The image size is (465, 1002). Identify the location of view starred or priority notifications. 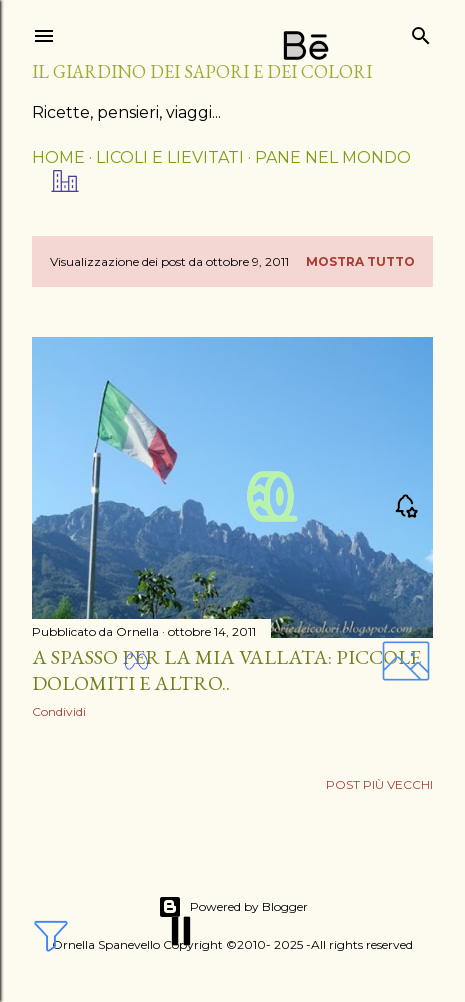
(405, 505).